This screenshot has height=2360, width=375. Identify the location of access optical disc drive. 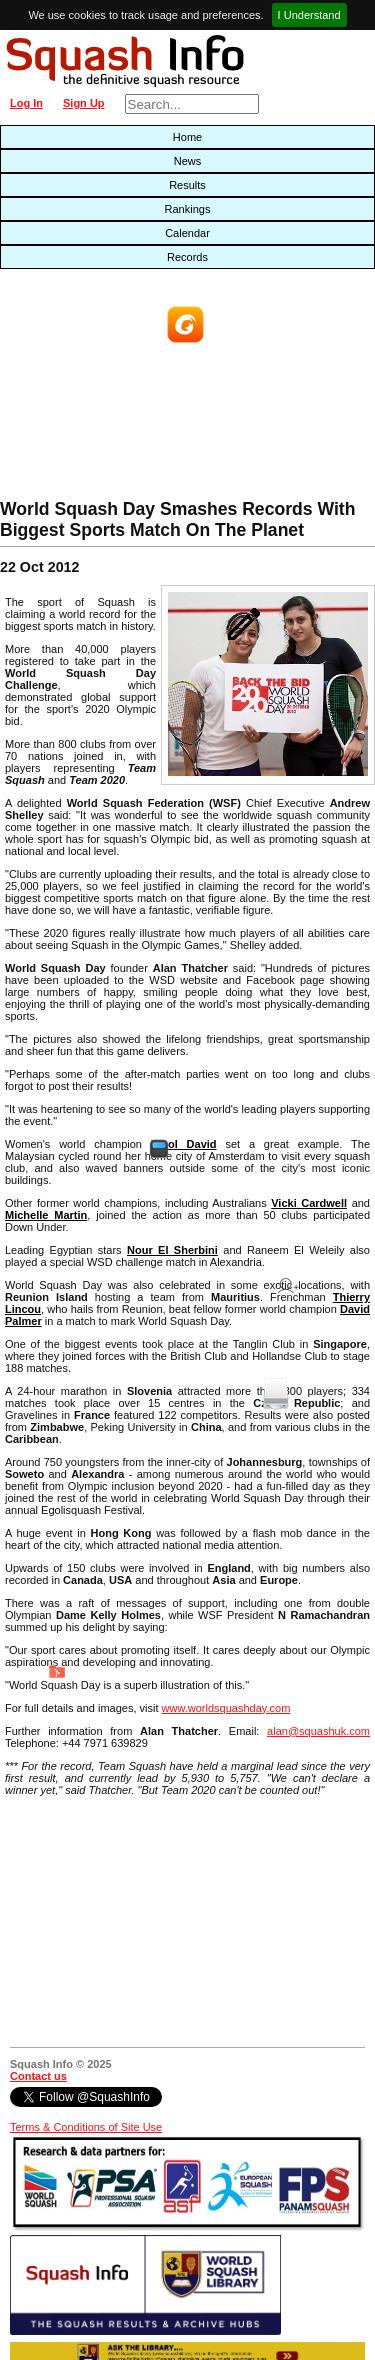
(275, 1394).